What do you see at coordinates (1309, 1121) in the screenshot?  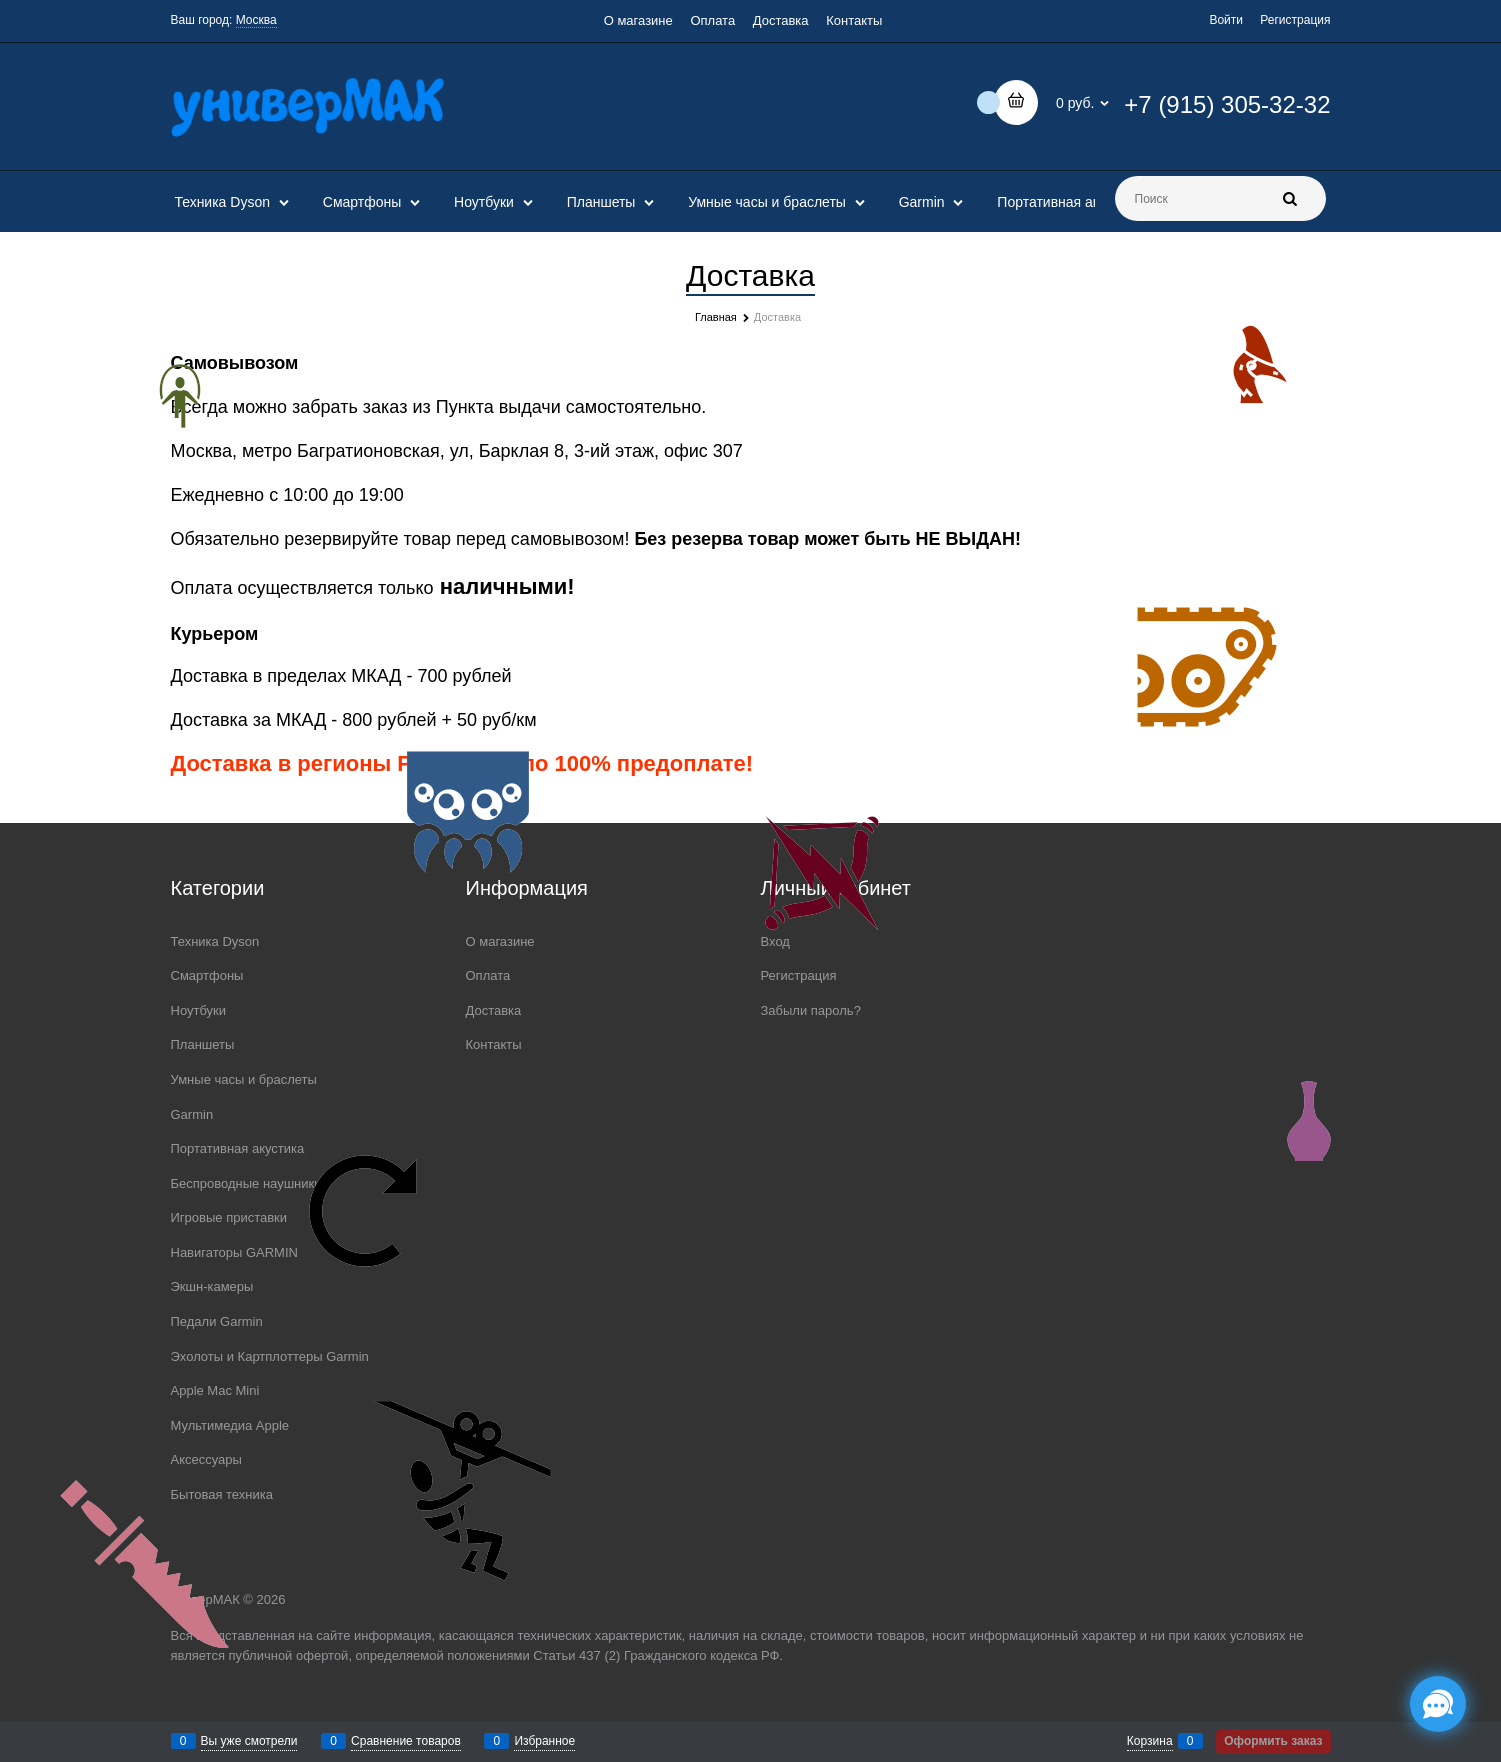 I see `decorative item or collectible in inventory` at bounding box center [1309, 1121].